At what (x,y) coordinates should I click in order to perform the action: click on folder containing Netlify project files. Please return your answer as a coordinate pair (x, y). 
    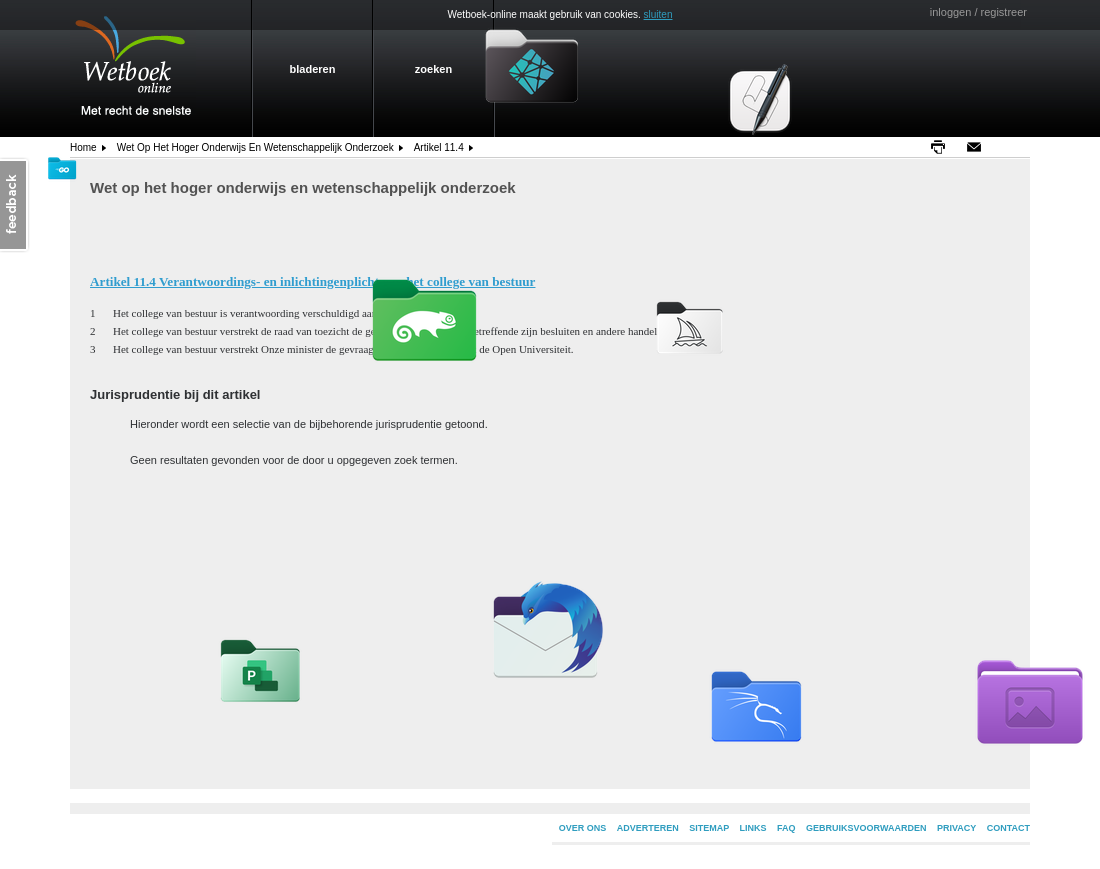
    Looking at the image, I should click on (531, 68).